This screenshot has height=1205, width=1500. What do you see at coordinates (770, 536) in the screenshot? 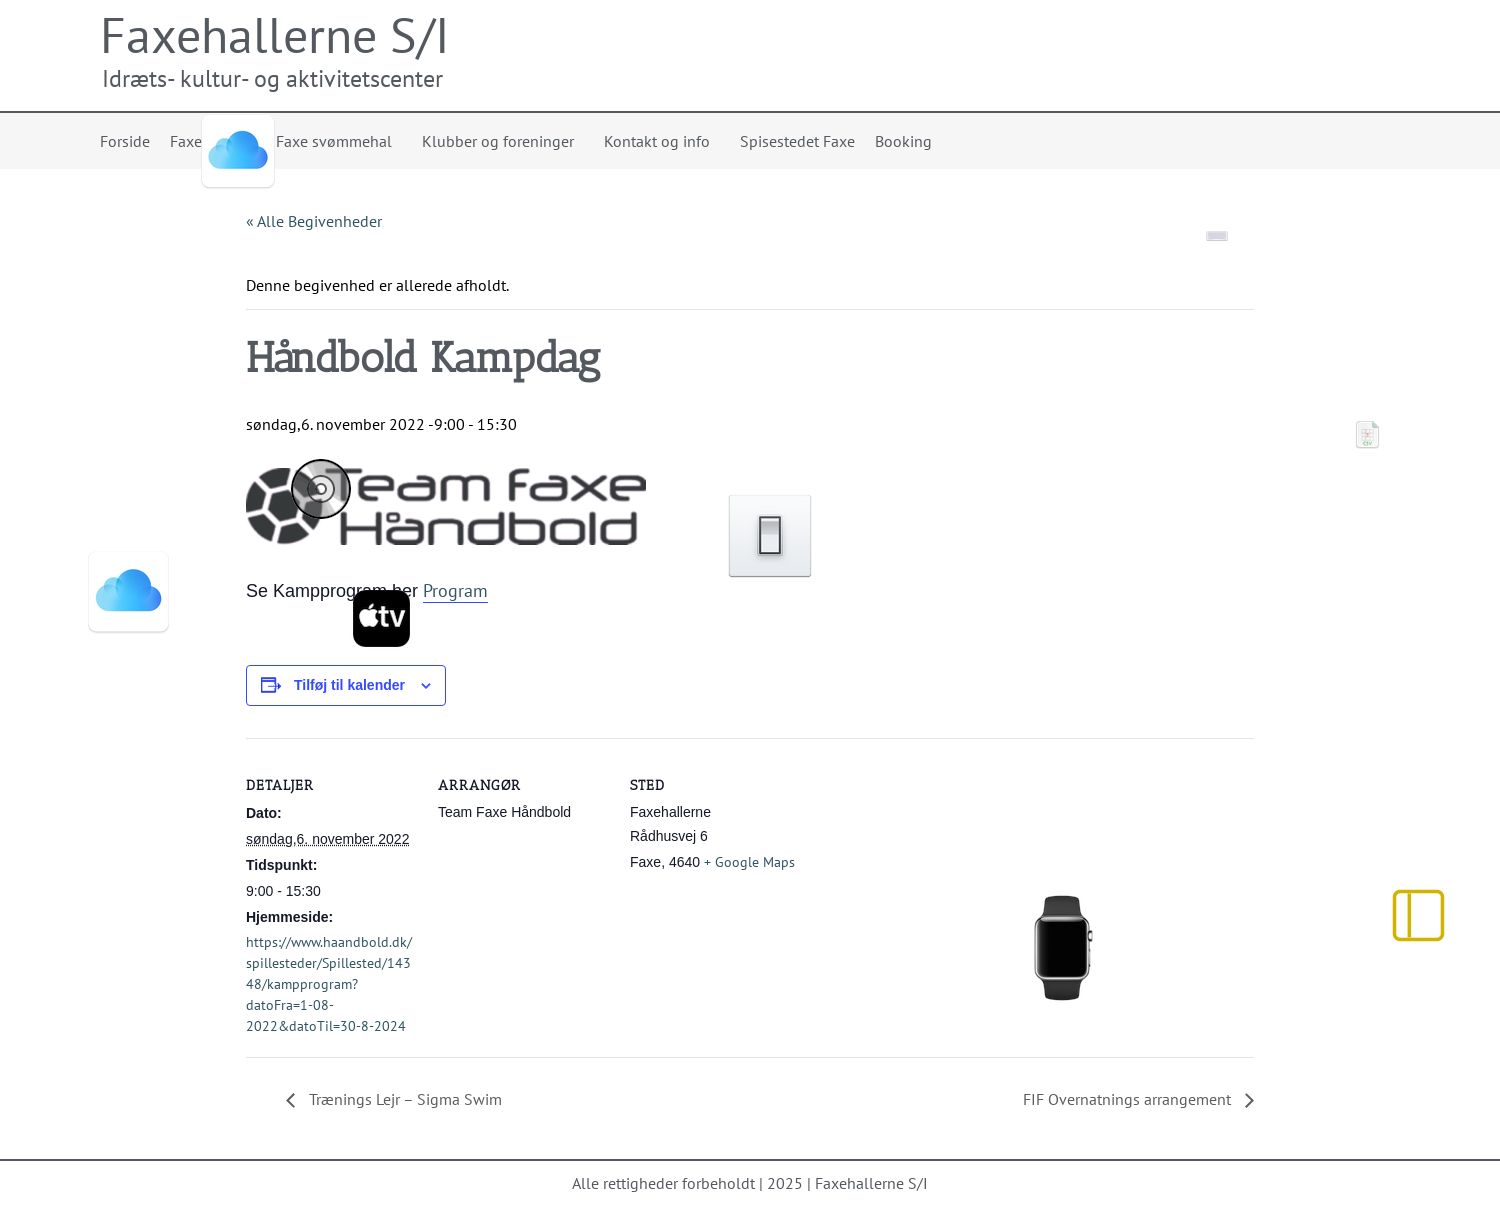
I see `access general system settings` at bounding box center [770, 536].